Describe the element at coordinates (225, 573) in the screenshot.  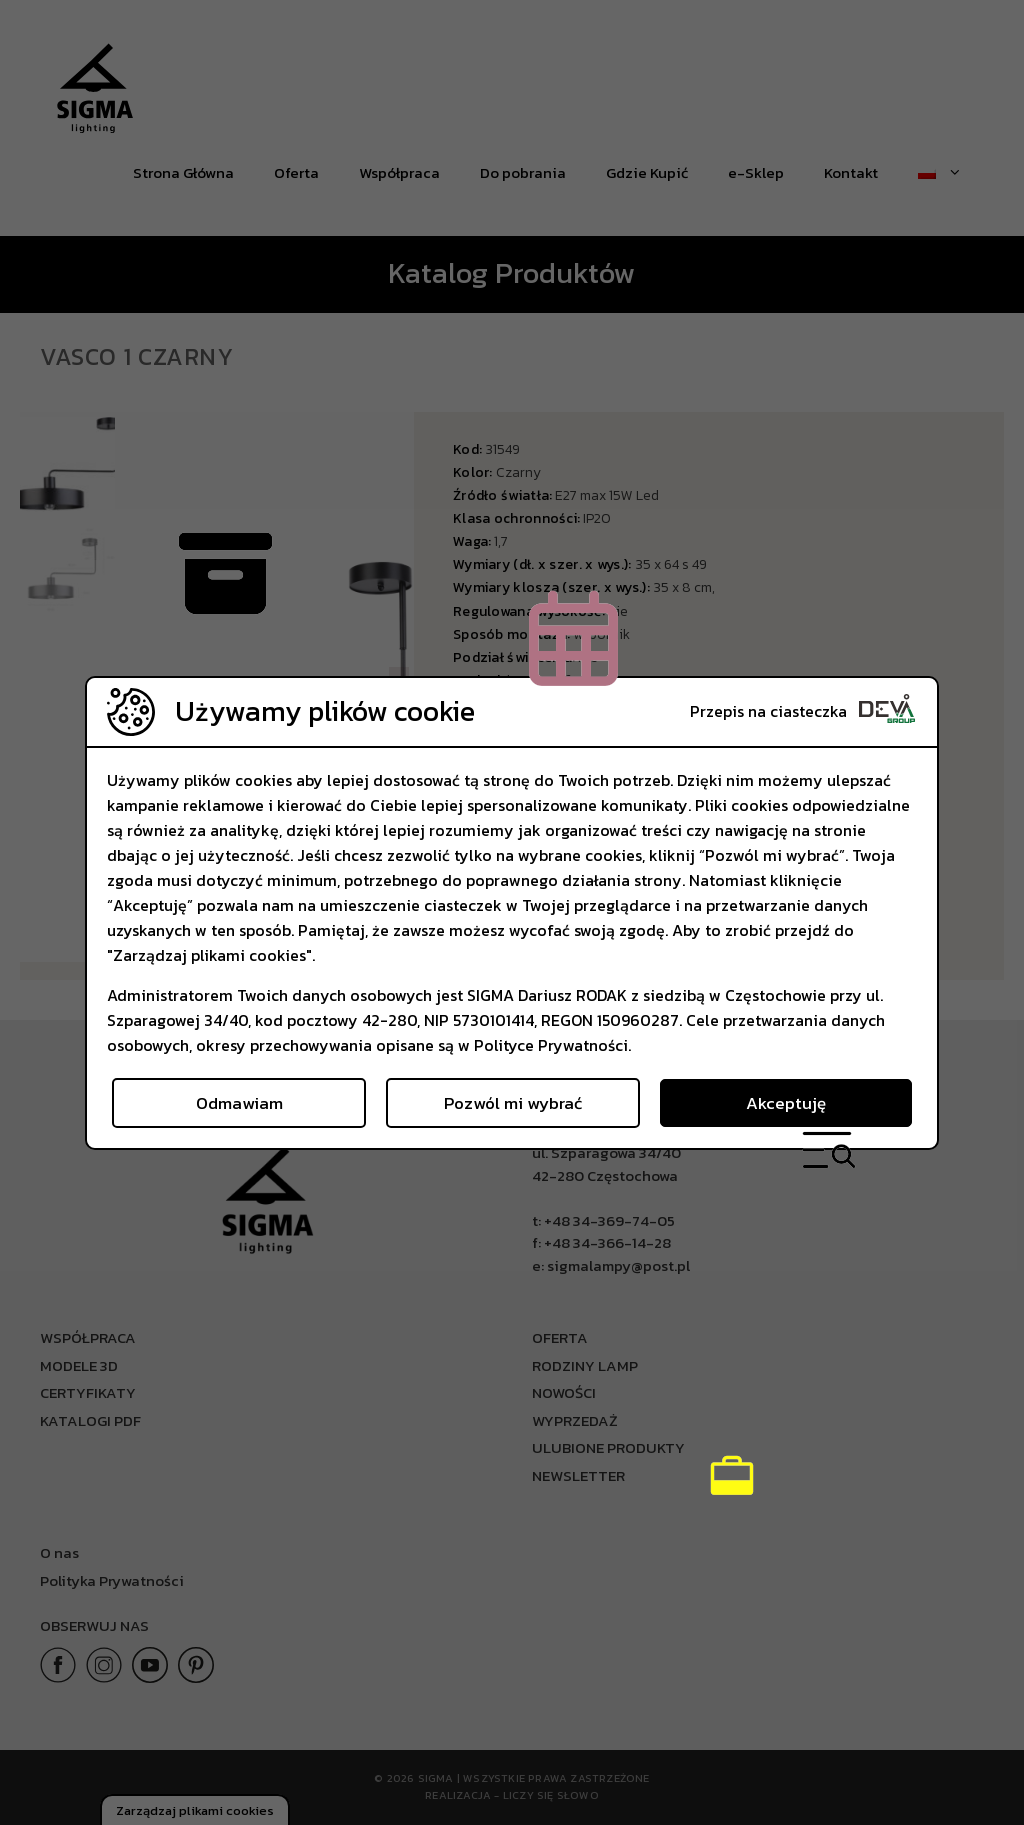
I see `archive this item` at that location.